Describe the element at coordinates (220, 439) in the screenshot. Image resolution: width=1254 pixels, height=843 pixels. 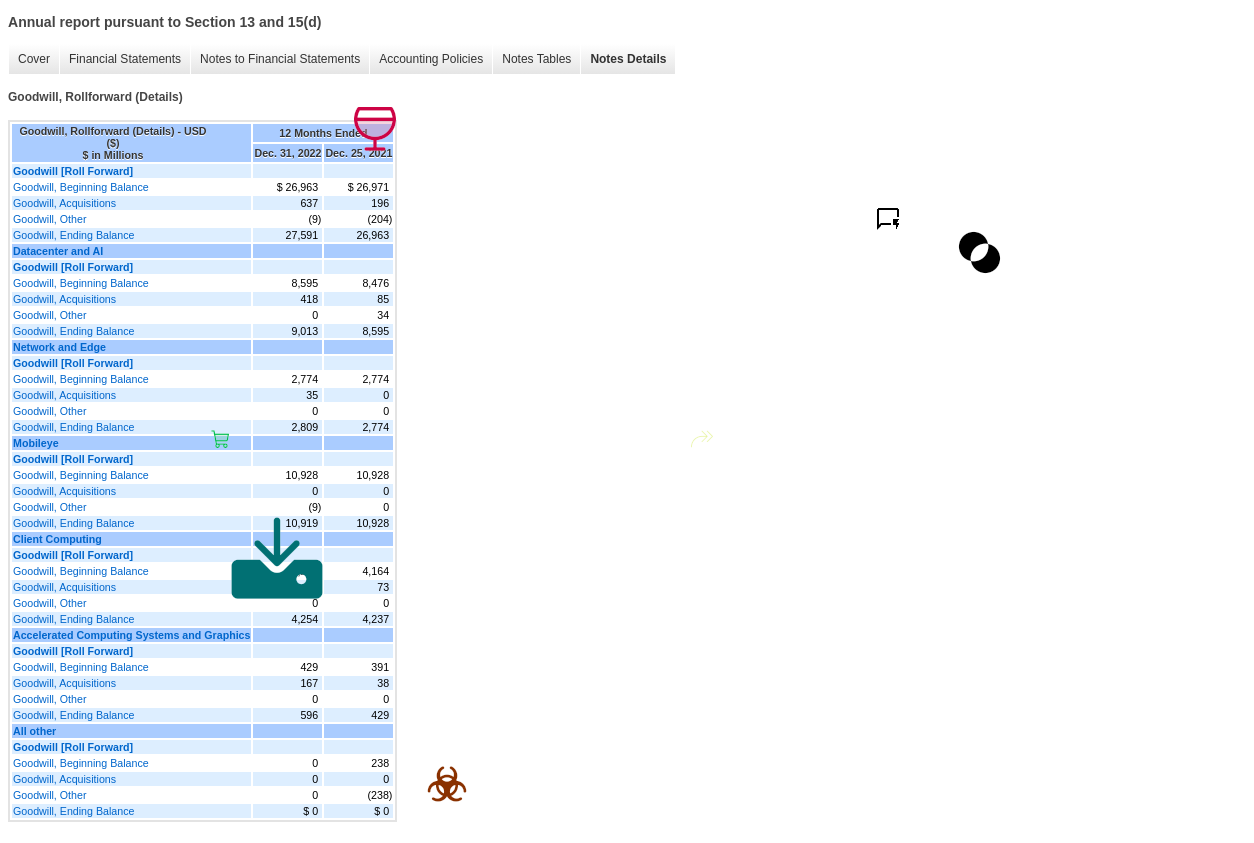
I see `view your shopping cart` at that location.